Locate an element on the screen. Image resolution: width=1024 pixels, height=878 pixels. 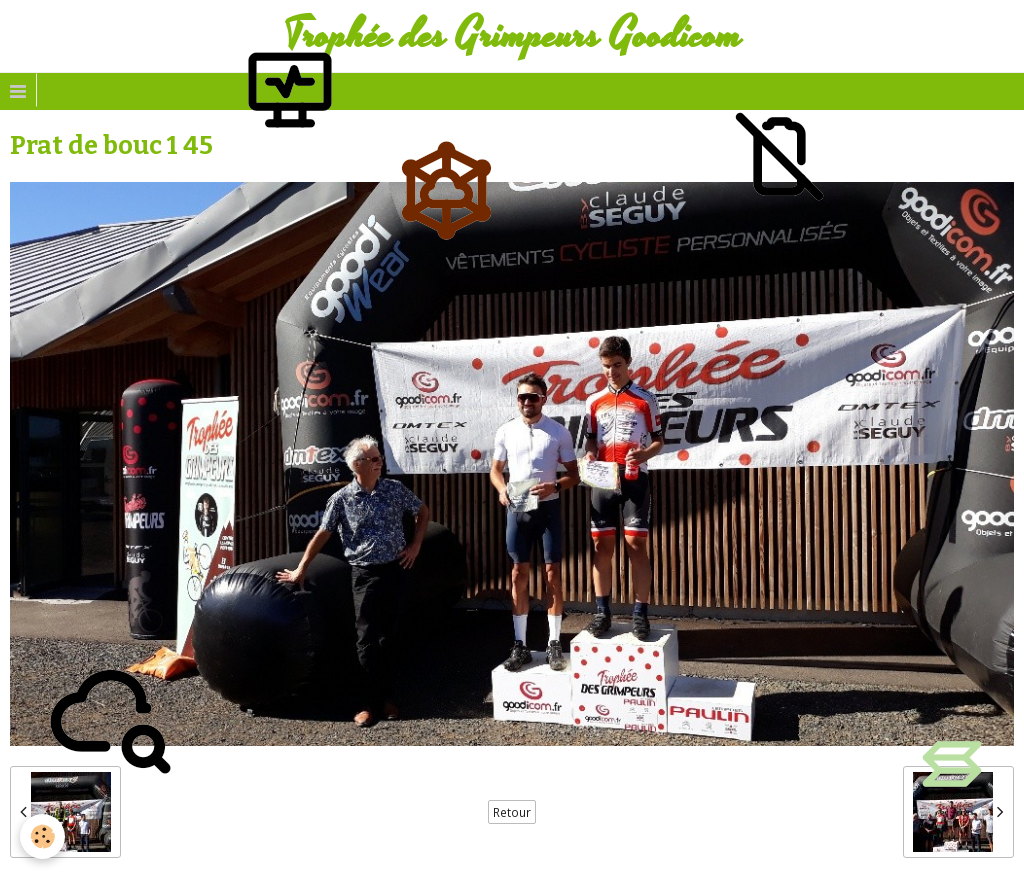
view heart rate or vital sign data is located at coordinates (290, 90).